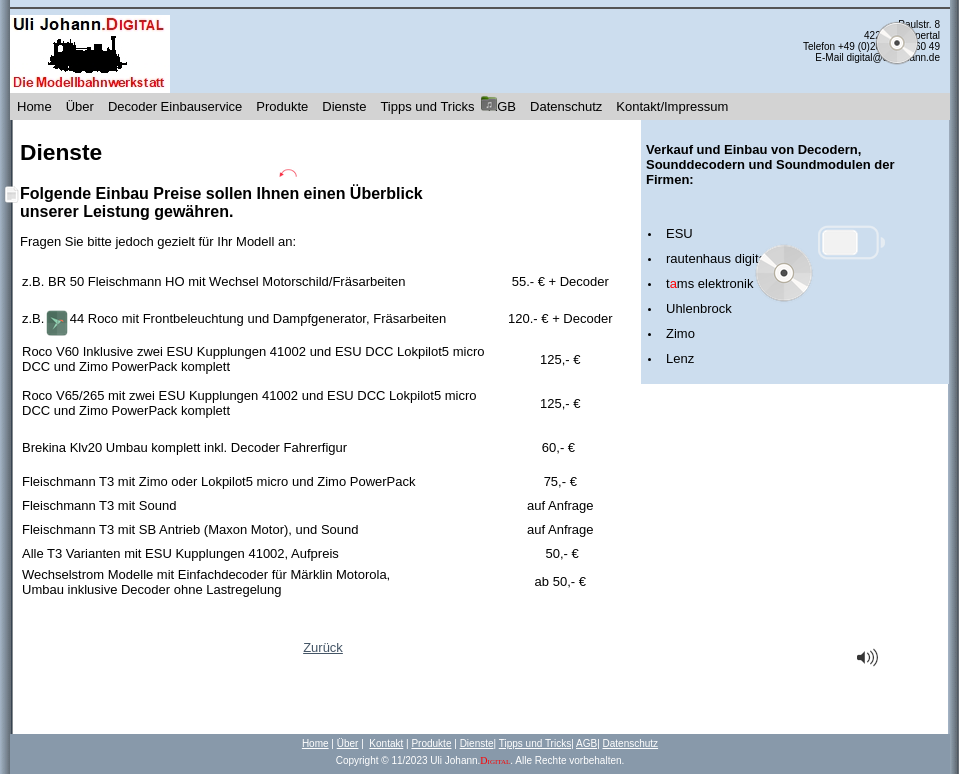 Image resolution: width=960 pixels, height=774 pixels. I want to click on indicates battery level at 60% charge, so click(851, 242).